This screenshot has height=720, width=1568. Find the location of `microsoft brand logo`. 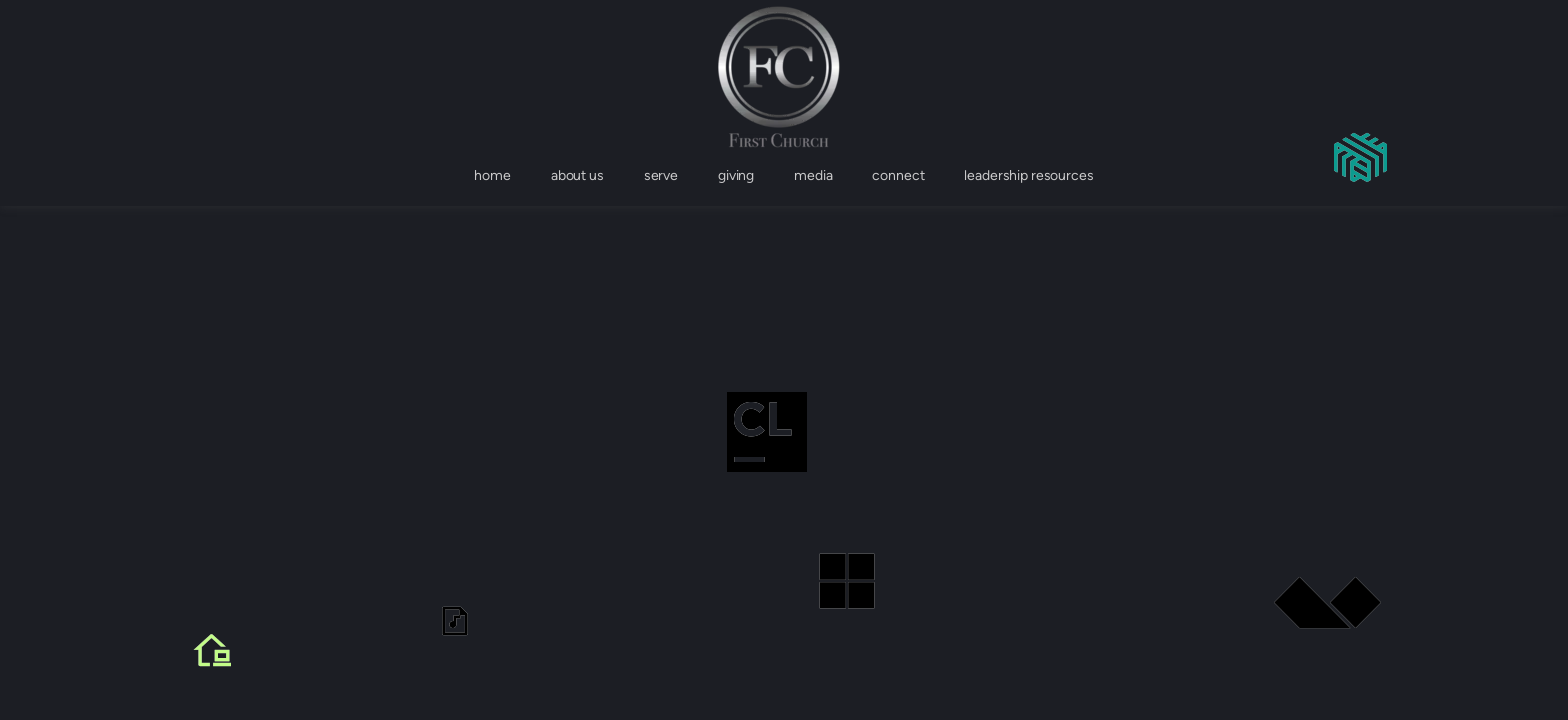

microsoft brand logo is located at coordinates (847, 581).